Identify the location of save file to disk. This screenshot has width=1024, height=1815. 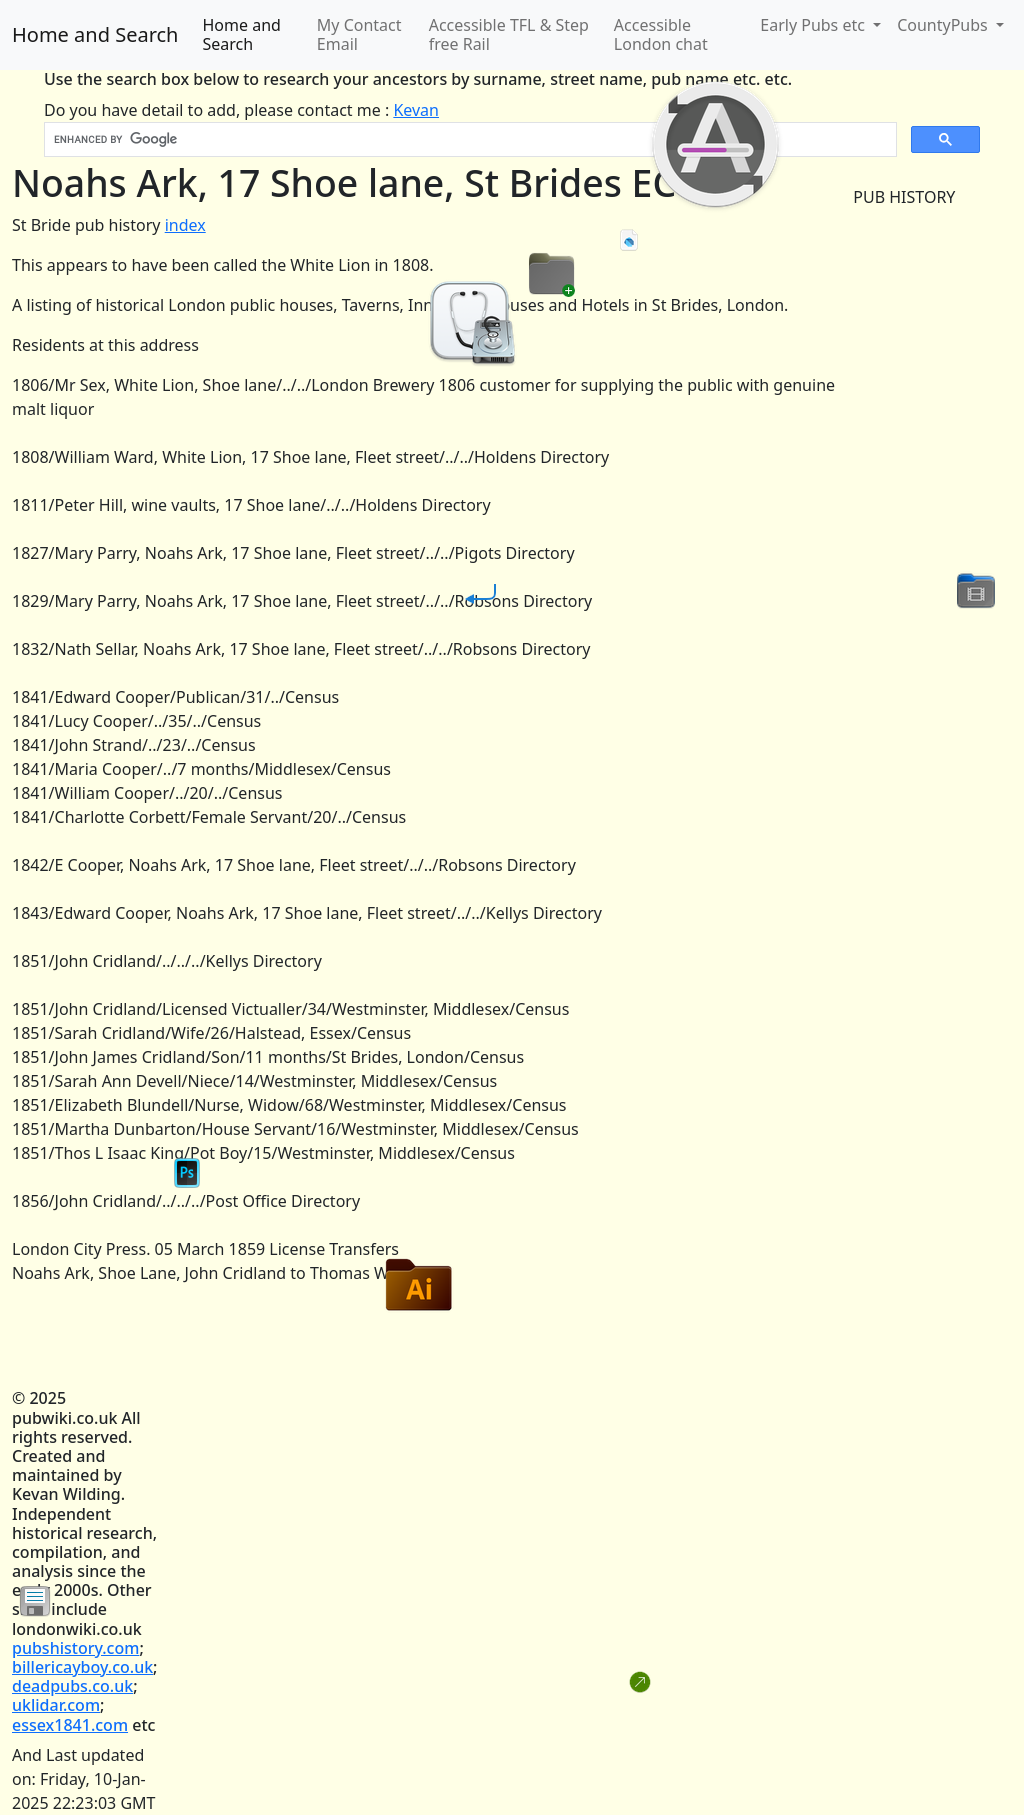
(35, 1601).